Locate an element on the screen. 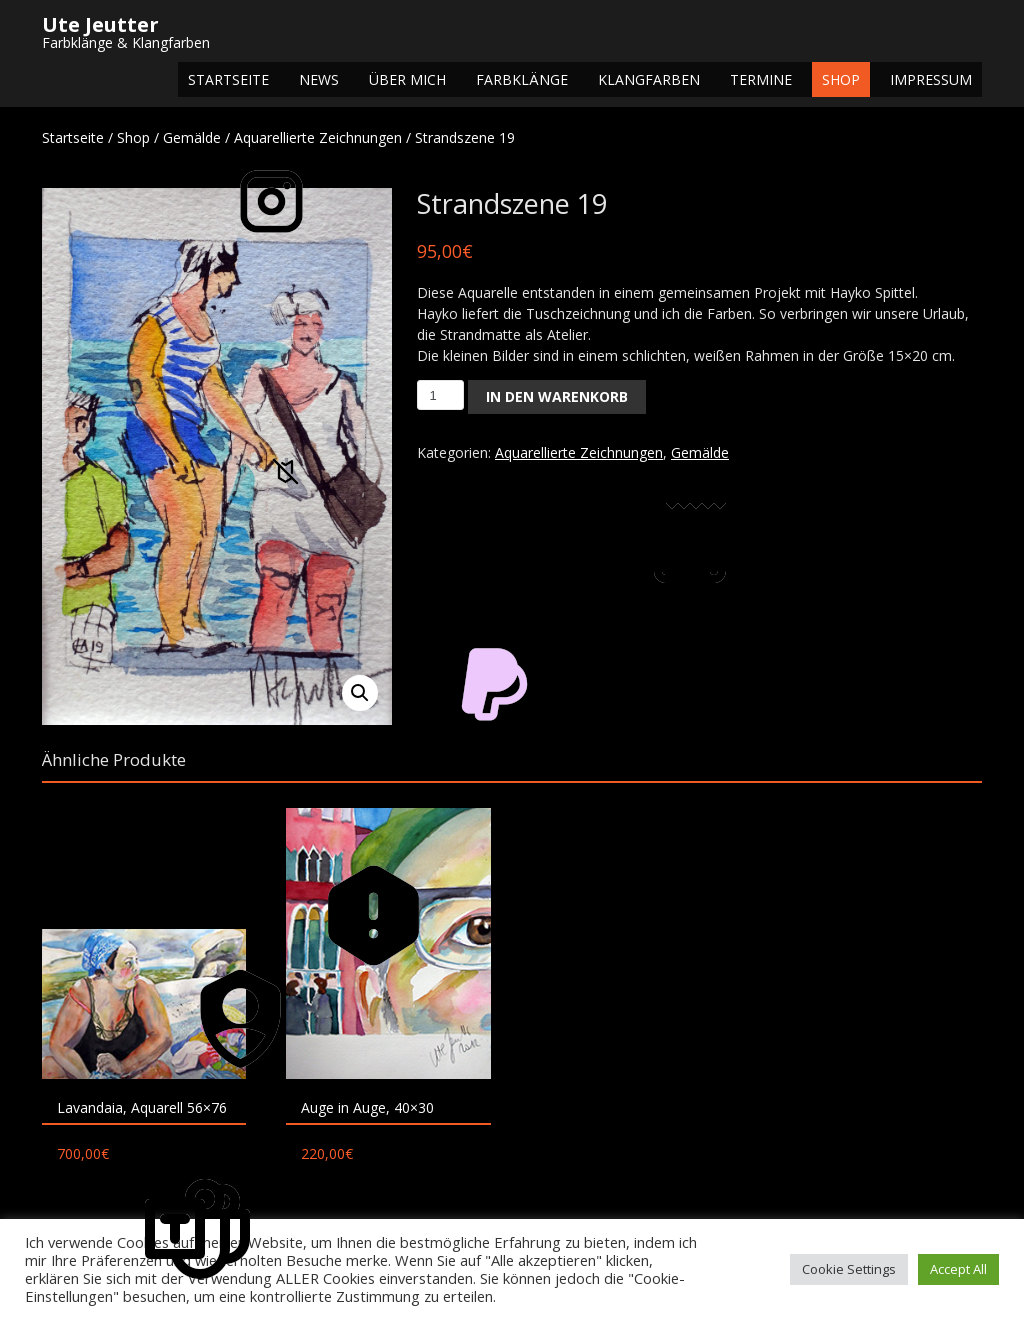 The width and height of the screenshot is (1024, 1319). manage user roles and permissions is located at coordinates (240, 1019).